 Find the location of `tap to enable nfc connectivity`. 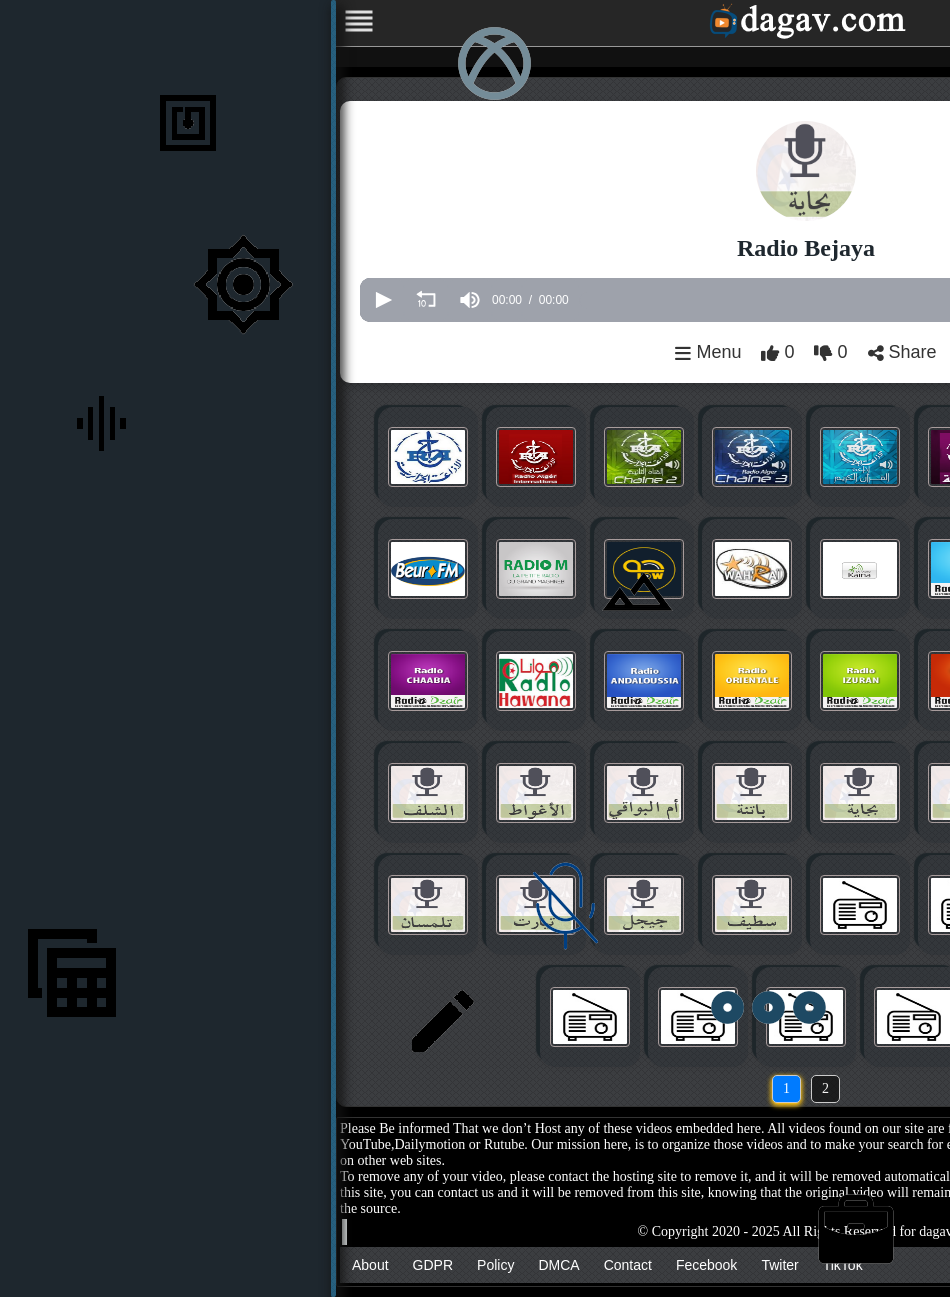

tap to enable nfc connectivity is located at coordinates (188, 123).